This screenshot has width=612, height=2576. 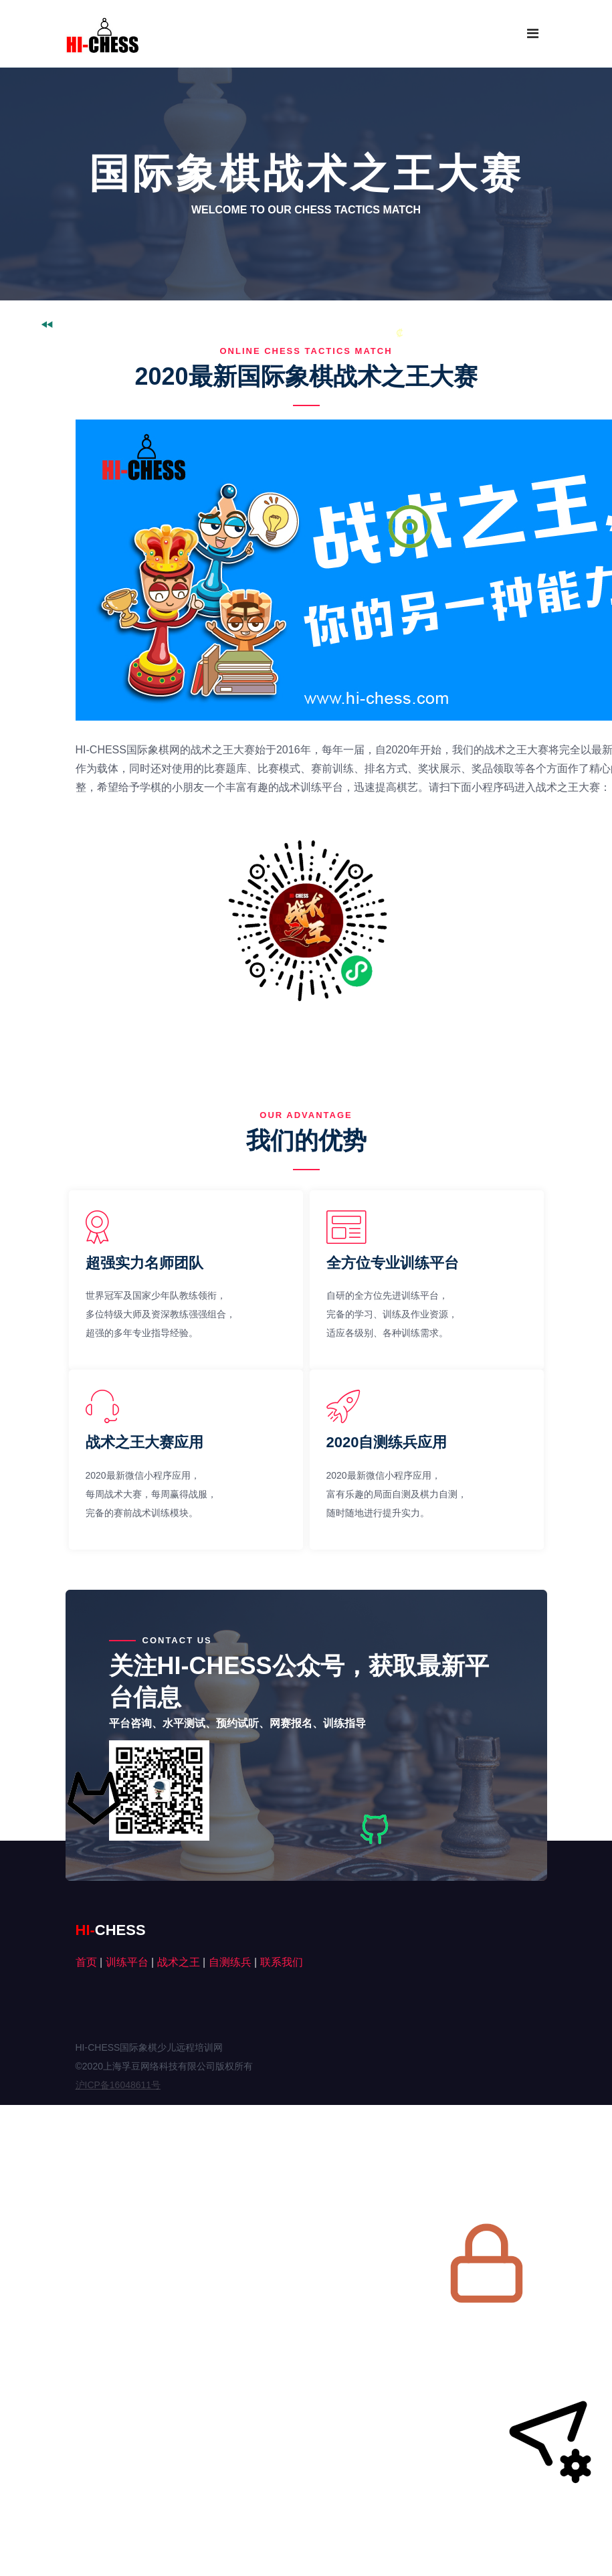 What do you see at coordinates (94, 1798) in the screenshot?
I see `link to GitLab repository` at bounding box center [94, 1798].